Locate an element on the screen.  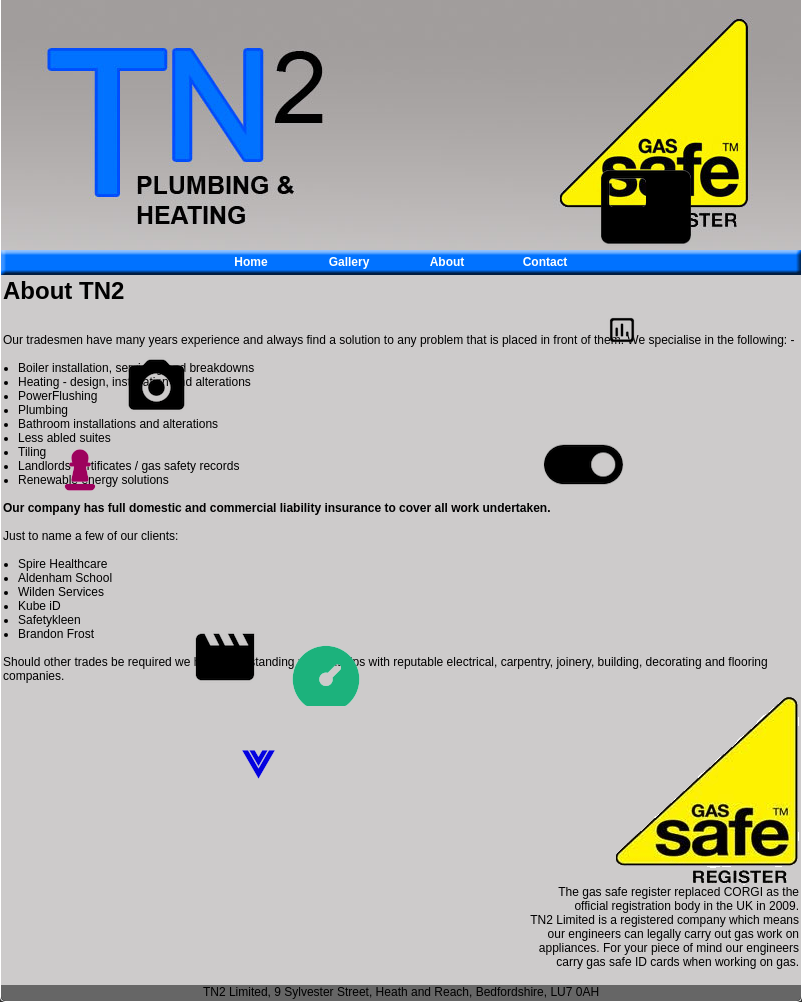
take a photo is located at coordinates (156, 387).